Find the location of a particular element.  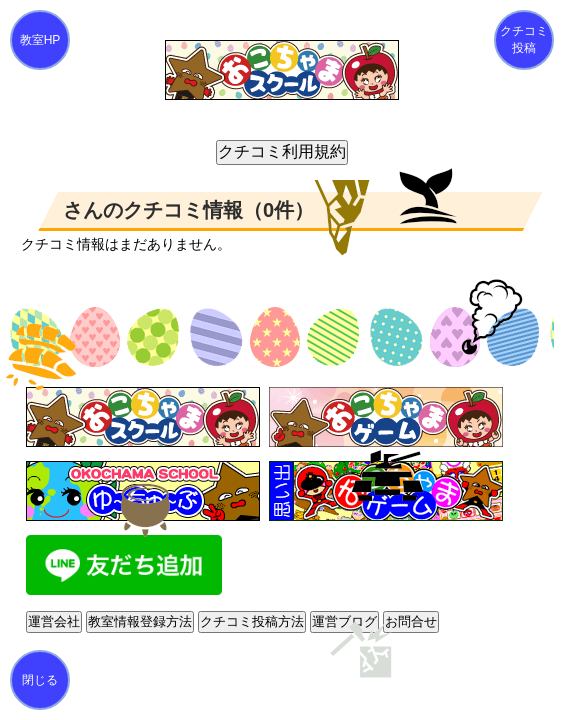

indicates marine or ocean-themed content is located at coordinates (428, 195).